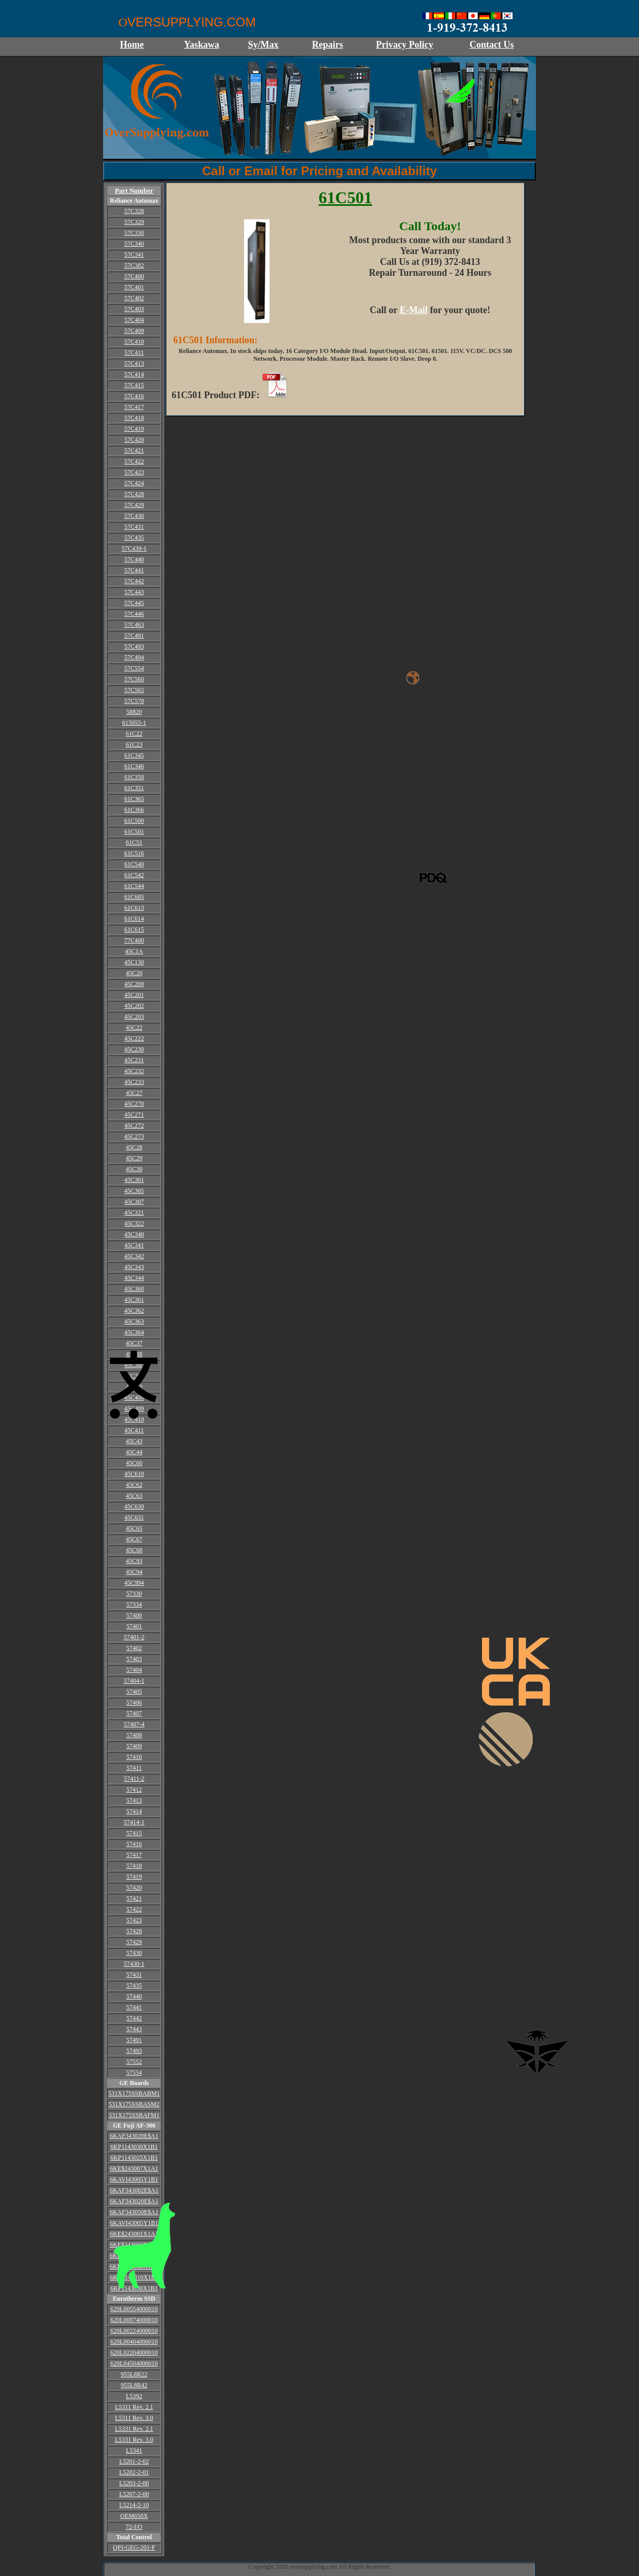 This screenshot has width=639, height=2576. I want to click on add emphasis marks to chinese text, so click(134, 1385).